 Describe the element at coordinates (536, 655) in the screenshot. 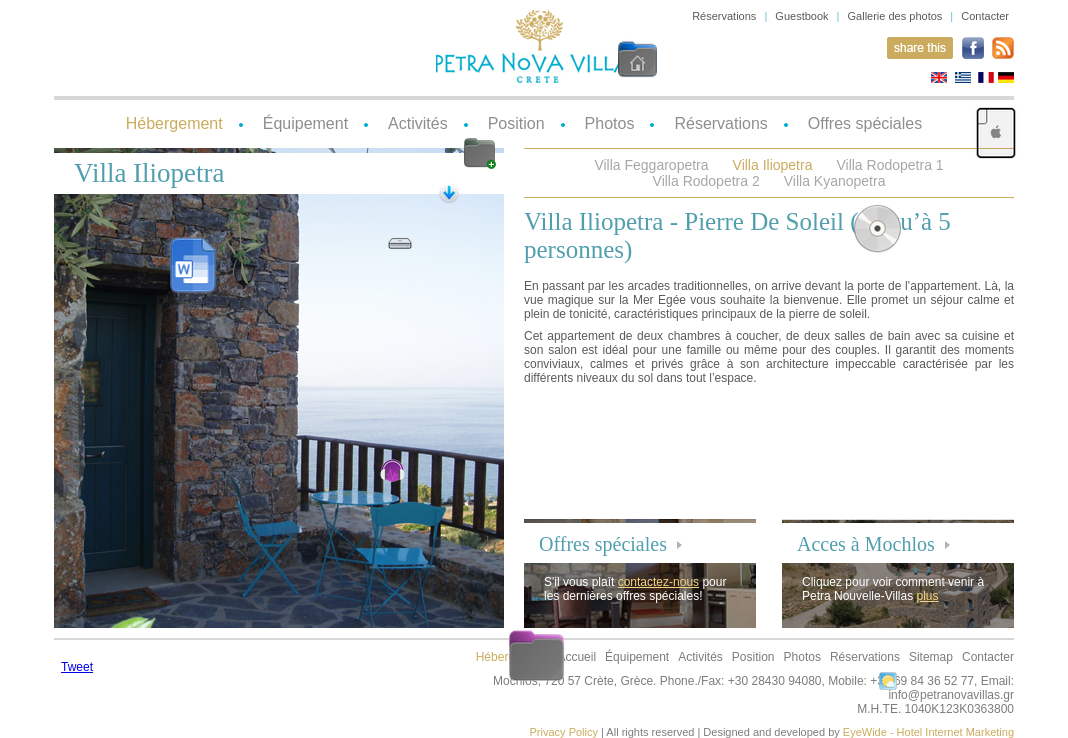

I see `open file folder` at that location.